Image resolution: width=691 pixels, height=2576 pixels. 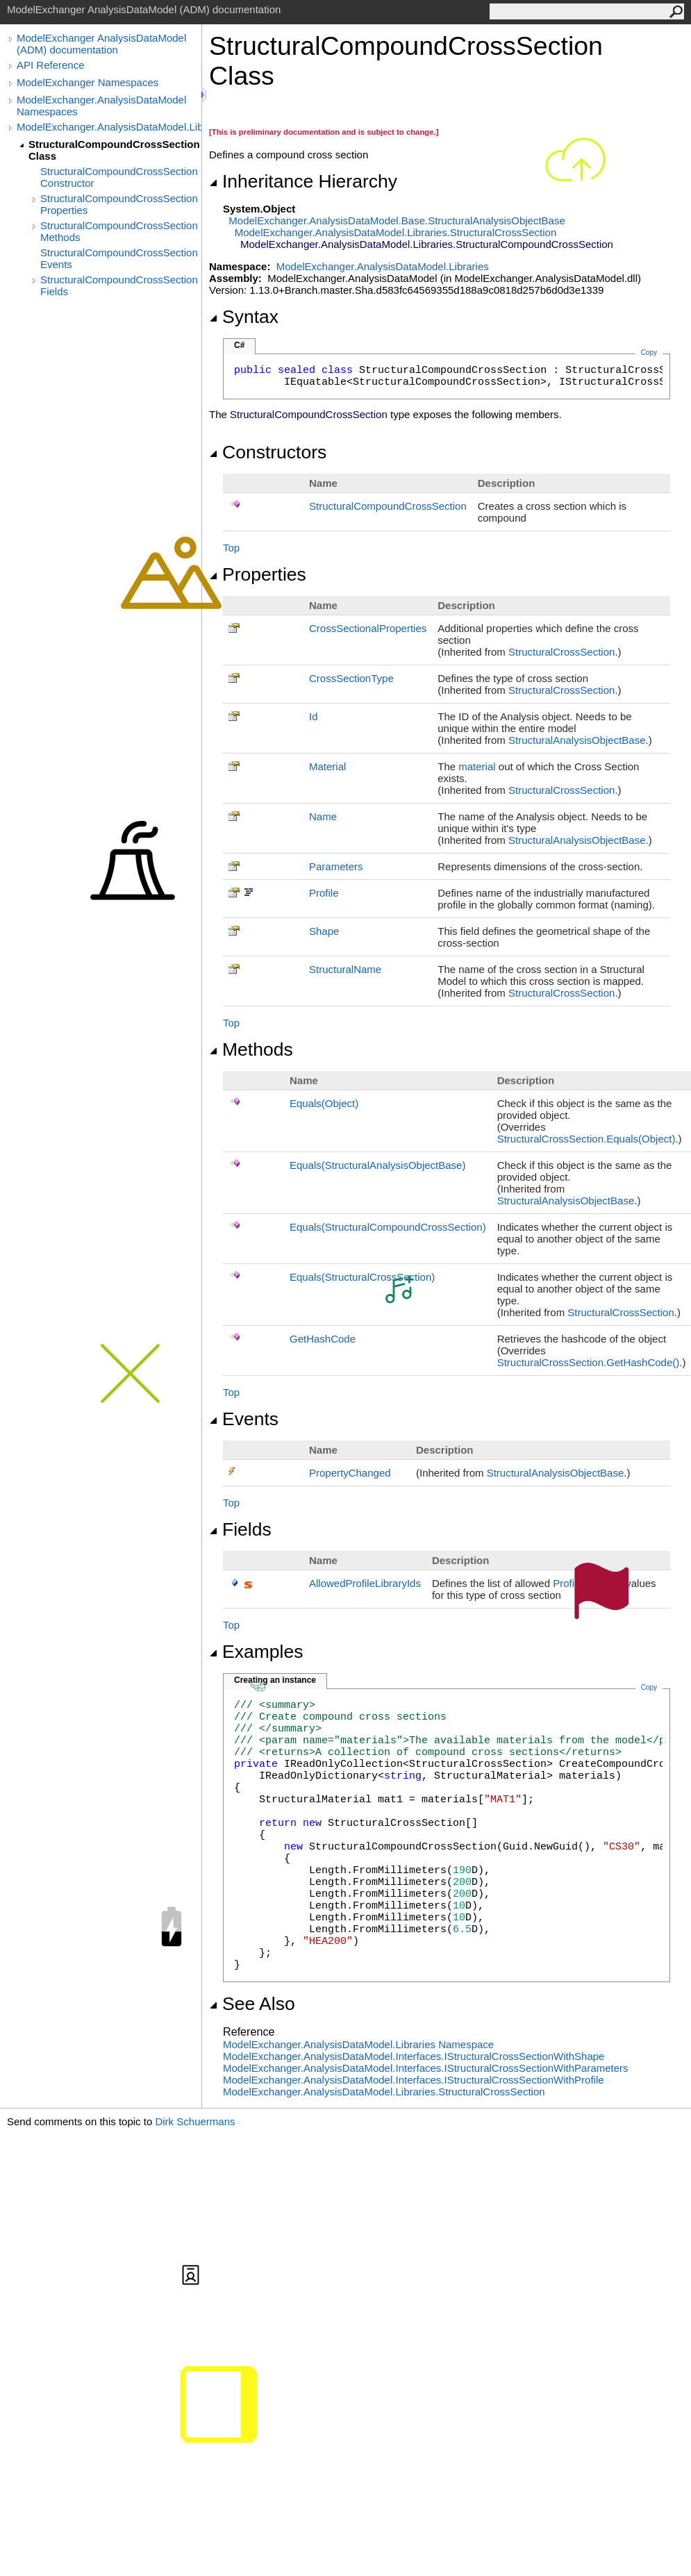 What do you see at coordinates (130, 1373) in the screenshot?
I see `close a window or dialog` at bounding box center [130, 1373].